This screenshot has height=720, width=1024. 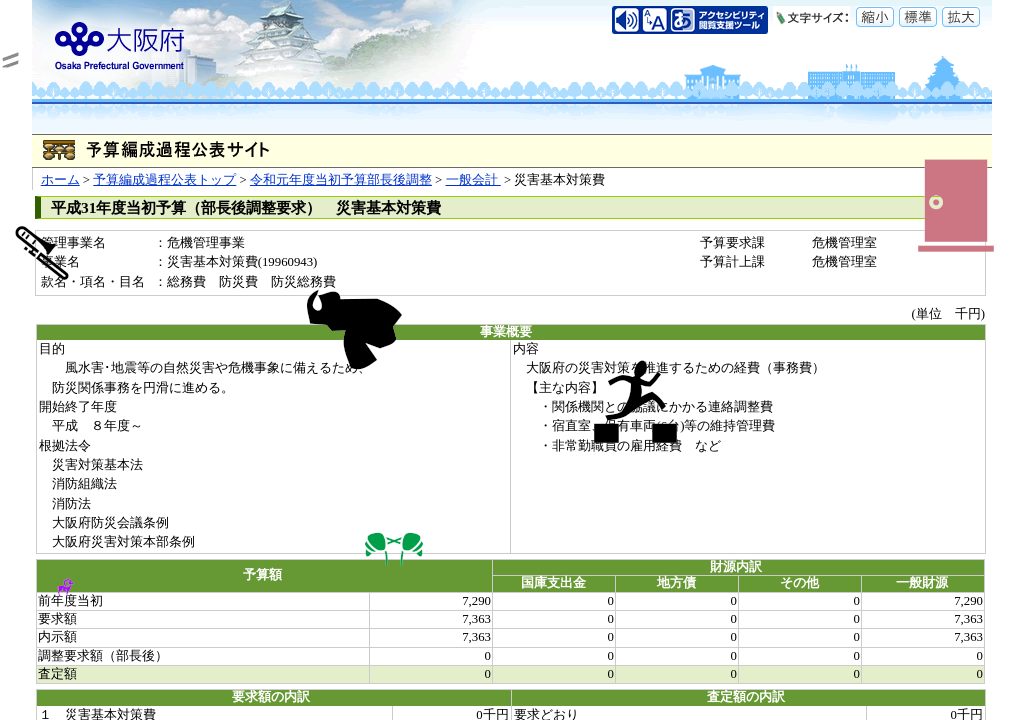 I want to click on represents the Aries zodiac sign, so click(x=65, y=587).